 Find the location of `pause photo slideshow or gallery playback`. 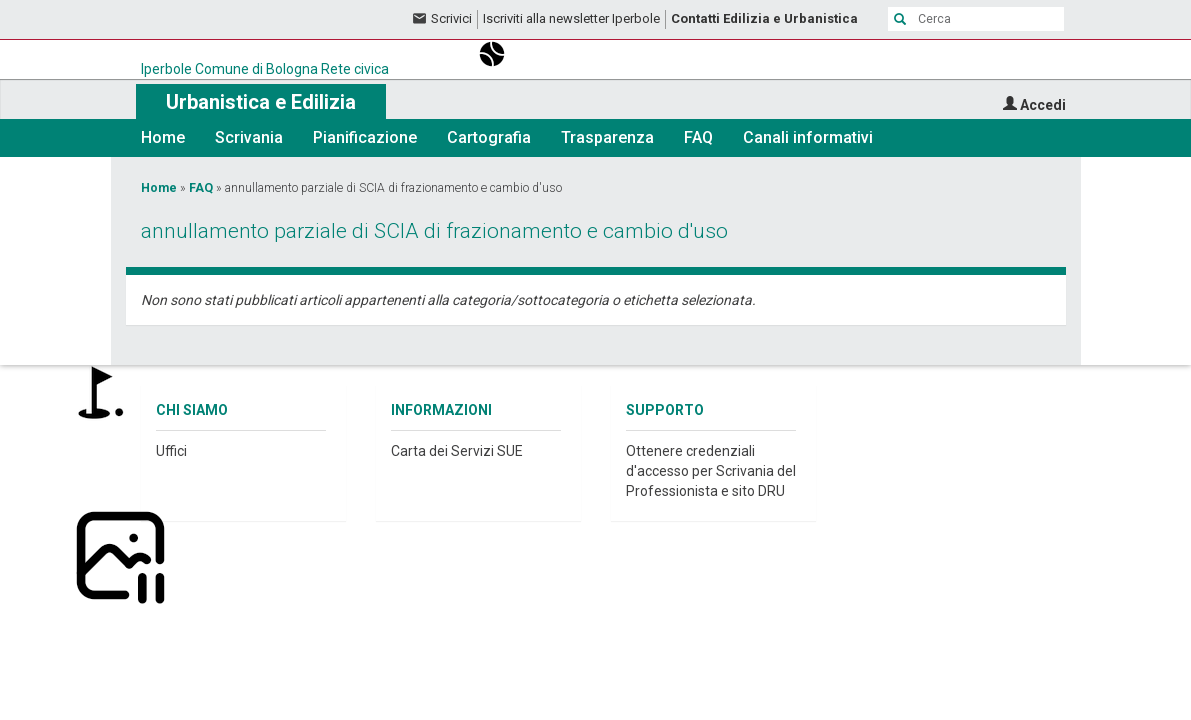

pause photo slideshow or gallery playback is located at coordinates (120, 555).